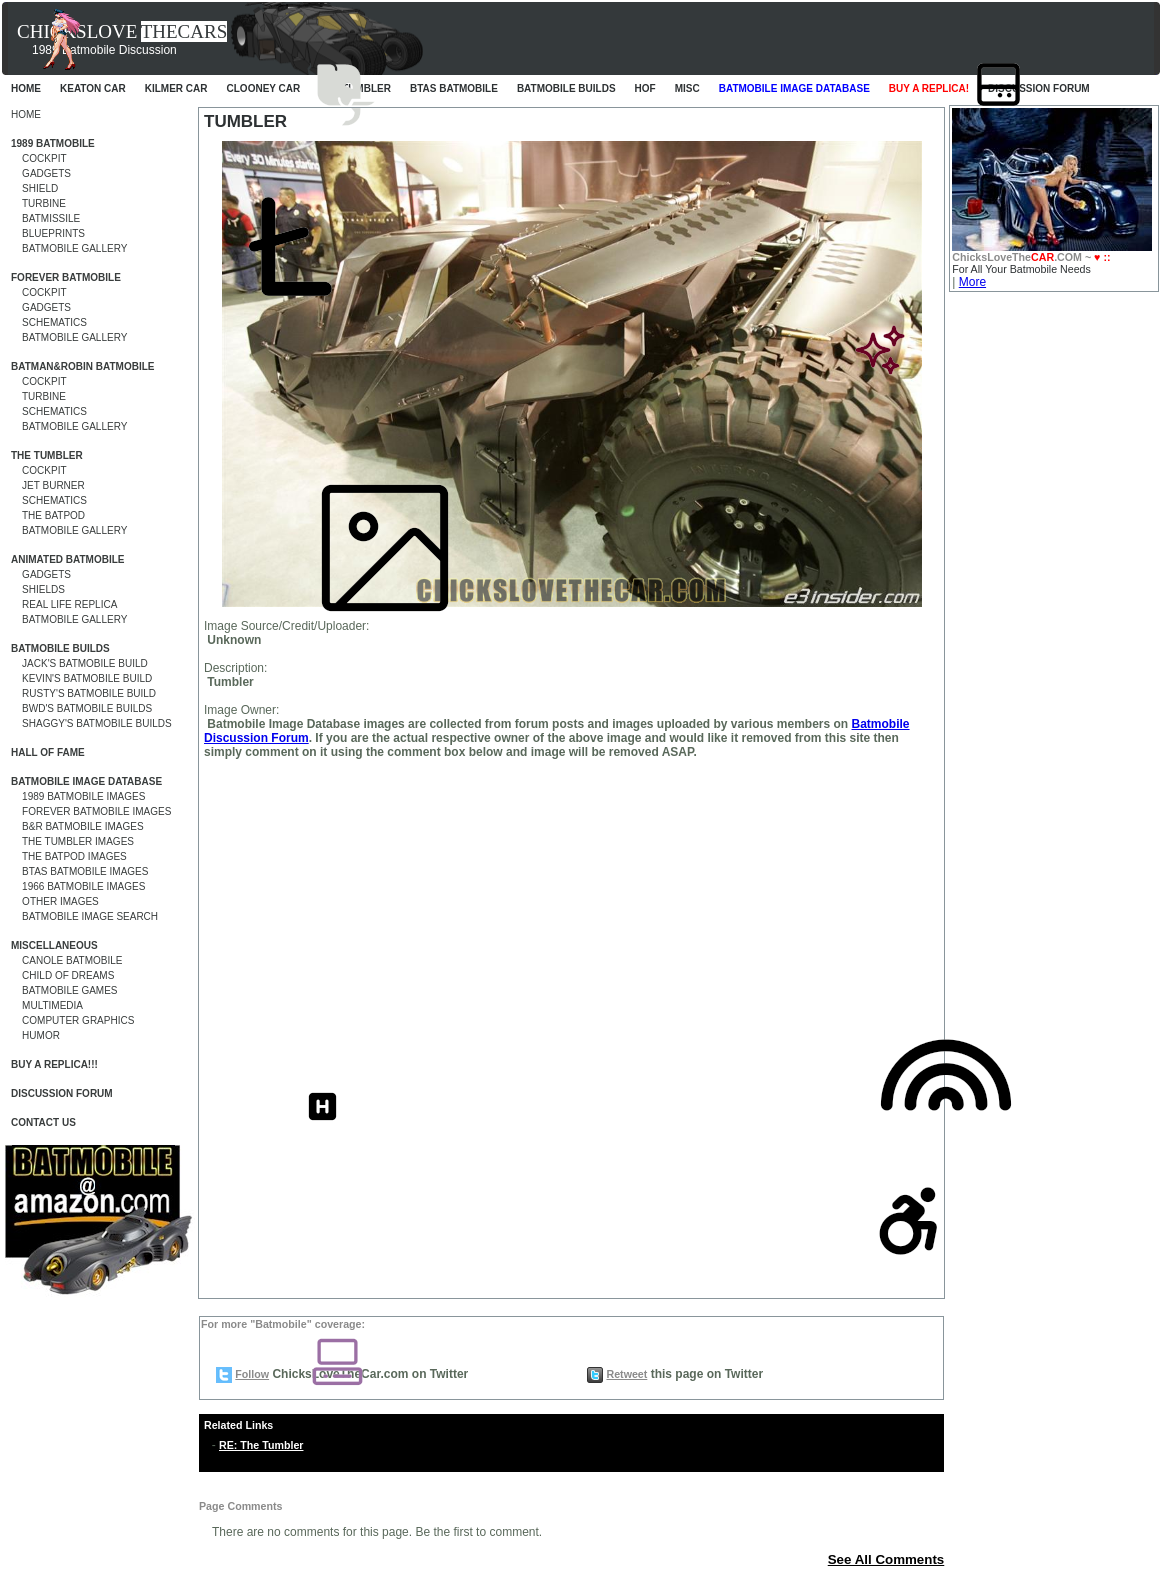  I want to click on indicates wheelchair accessible route or facility, so click(909, 1221).